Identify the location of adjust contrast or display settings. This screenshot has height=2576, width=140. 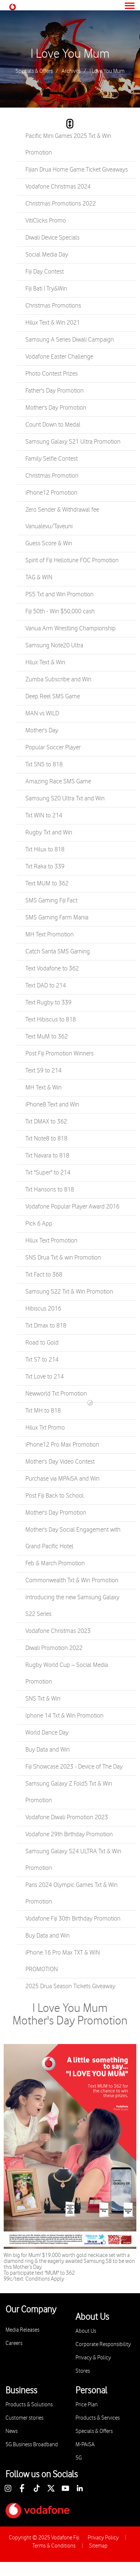
(90, 1403).